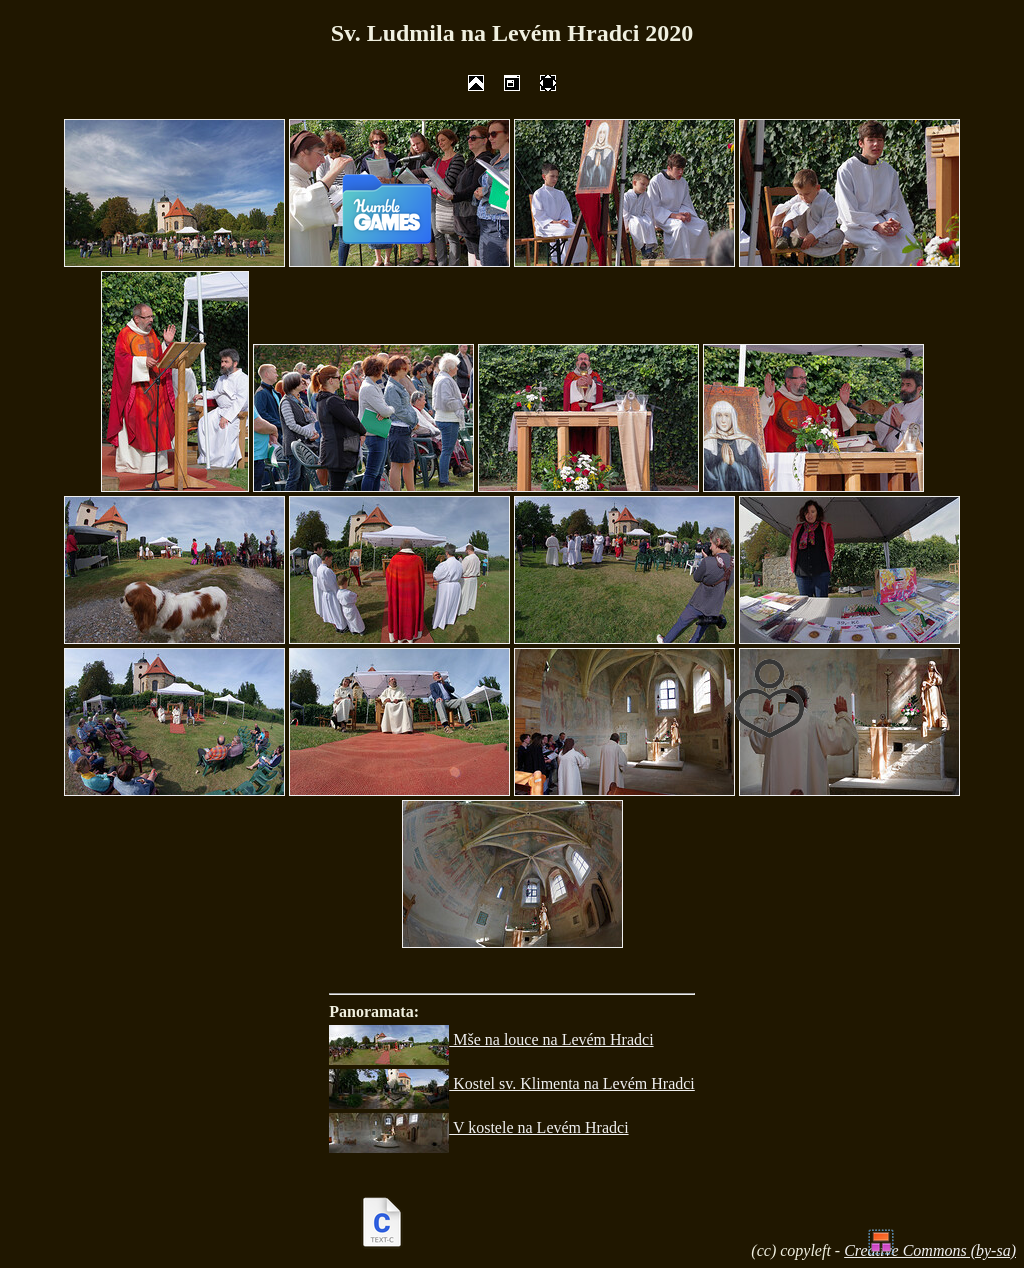  I want to click on select all items in the current view, so click(881, 1242).